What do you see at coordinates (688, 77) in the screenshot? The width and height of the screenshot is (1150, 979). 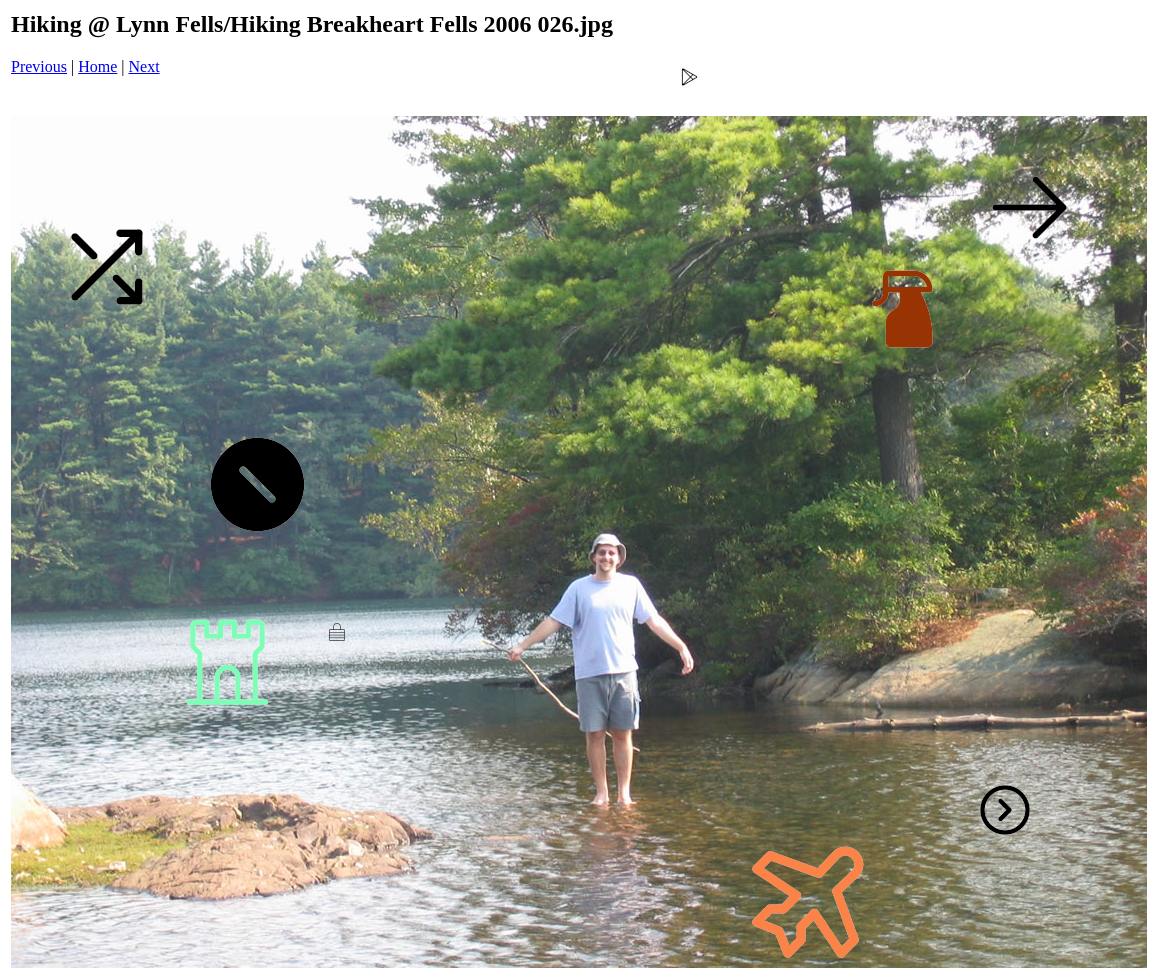 I see `open google play store` at bounding box center [688, 77].